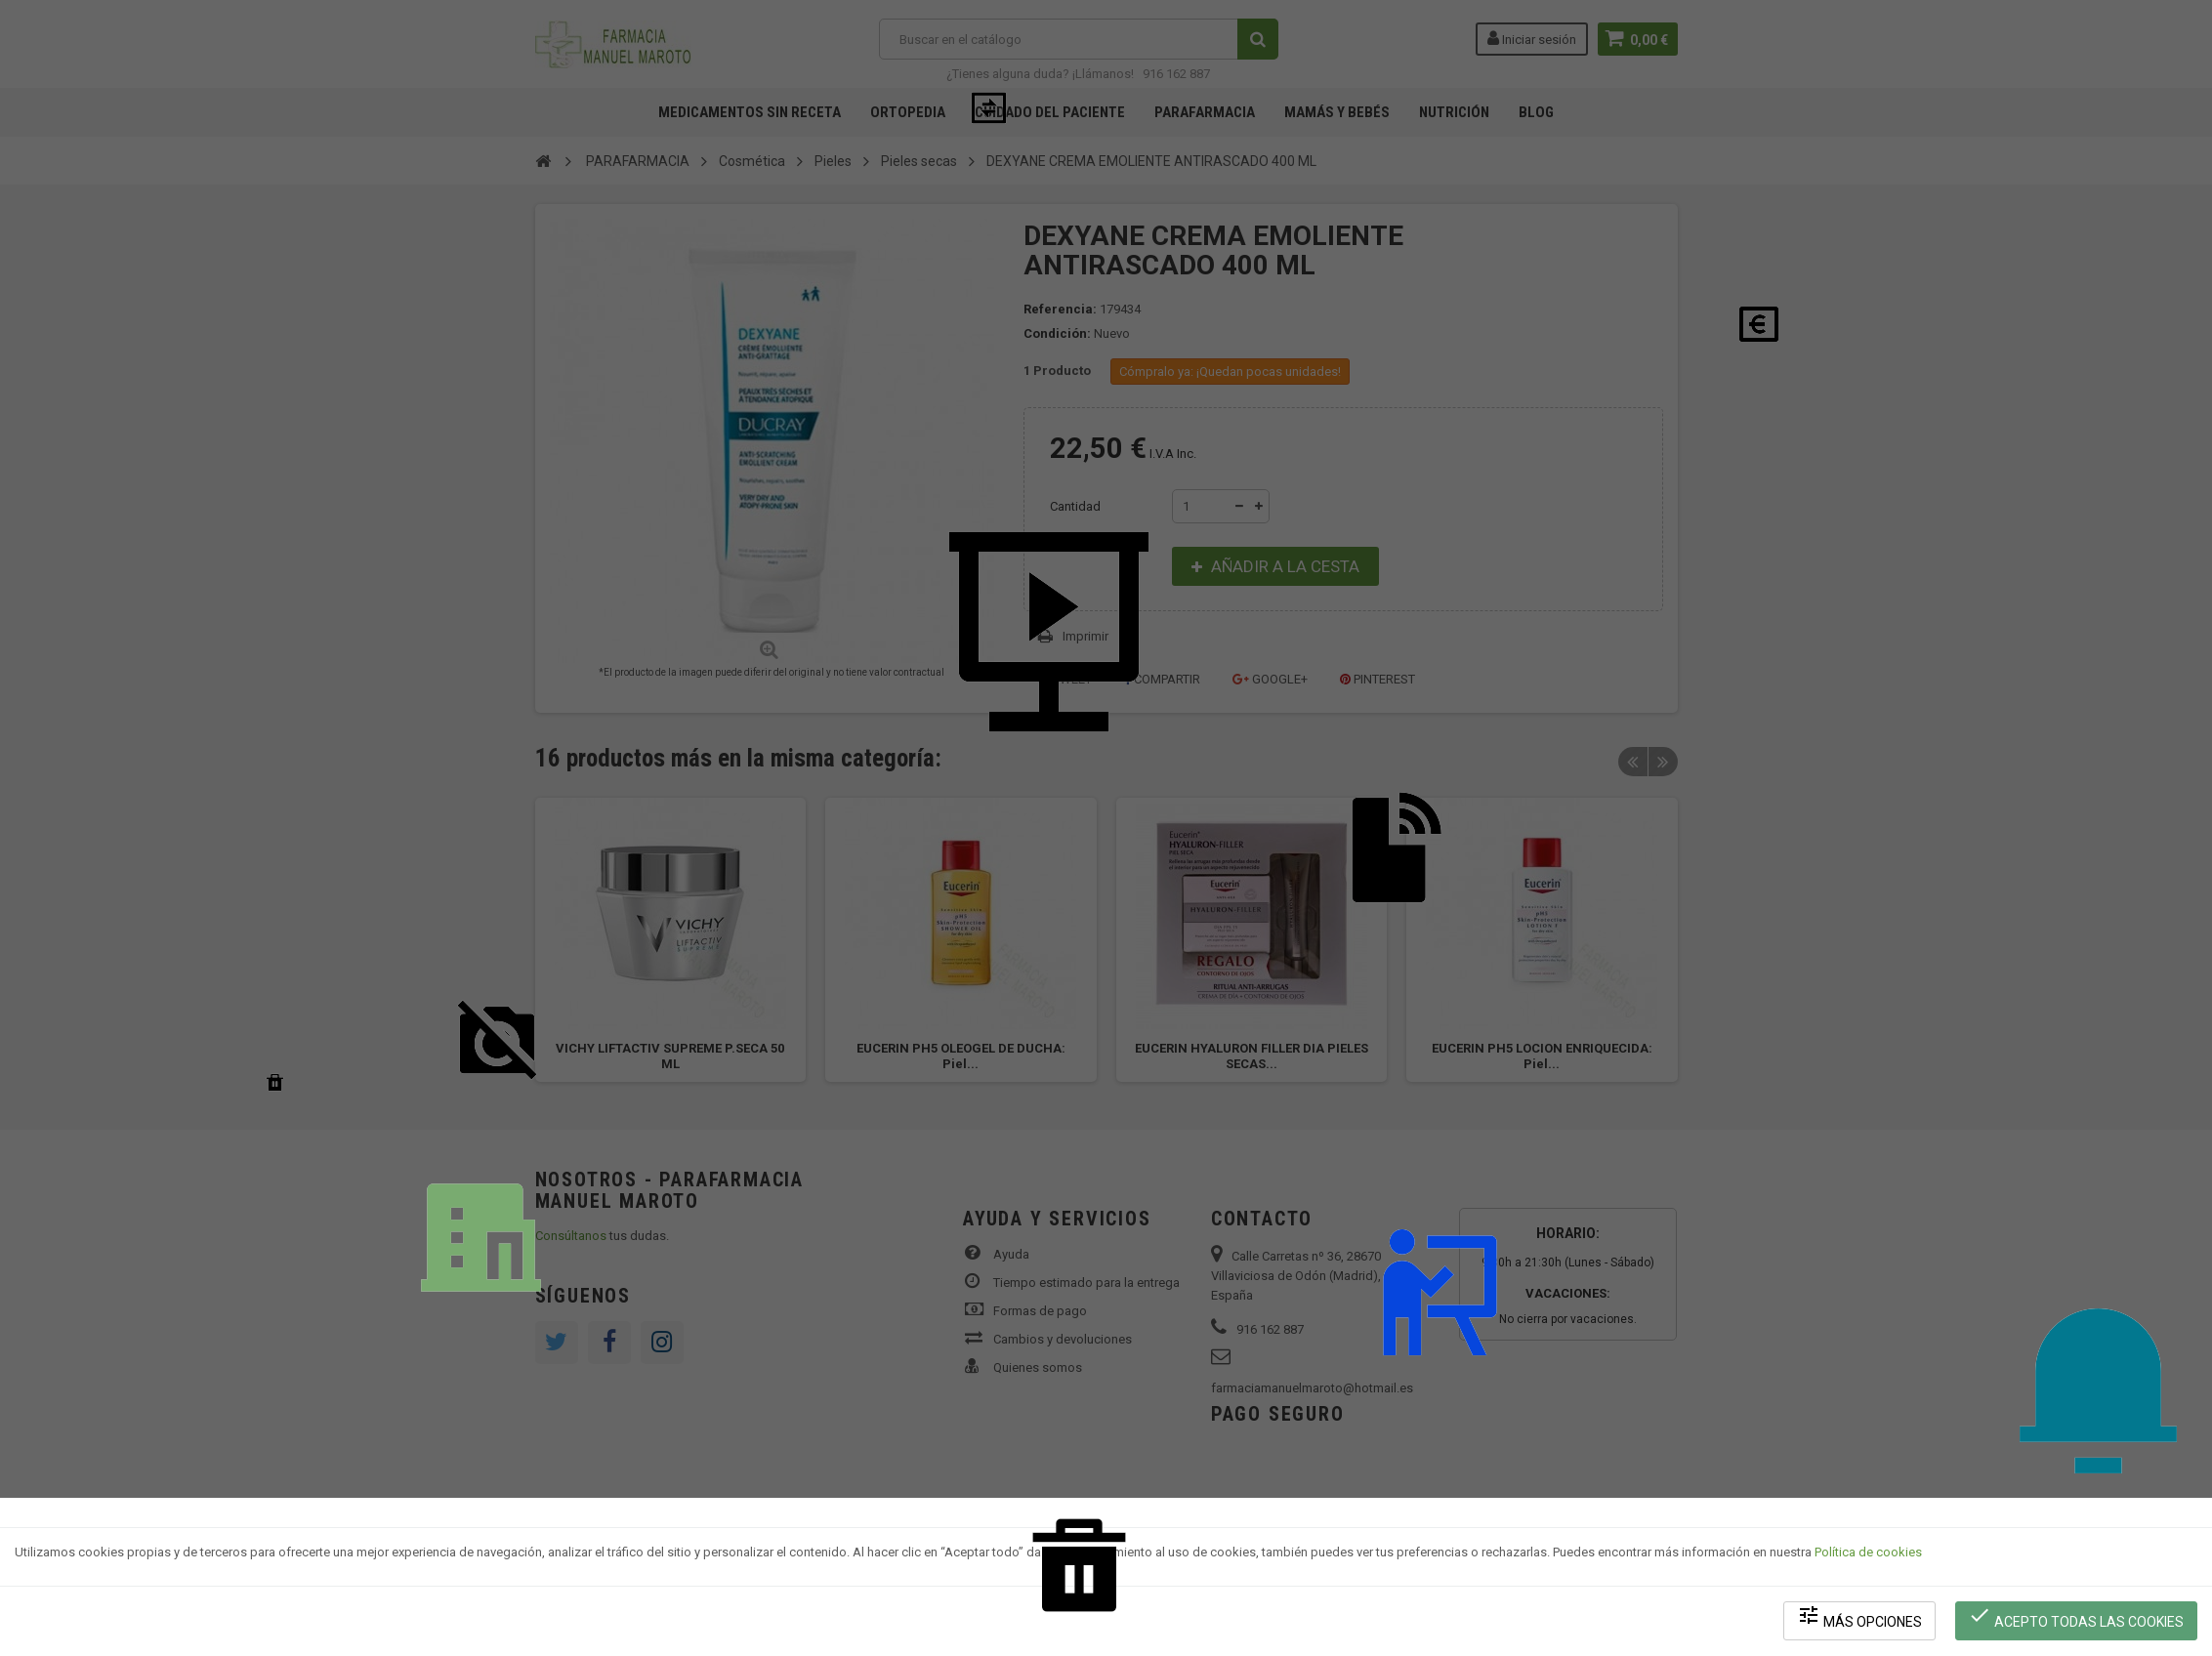 The height and width of the screenshot is (1656, 2212). Describe the element at coordinates (1049, 632) in the screenshot. I see `start a presentation slideshow` at that location.